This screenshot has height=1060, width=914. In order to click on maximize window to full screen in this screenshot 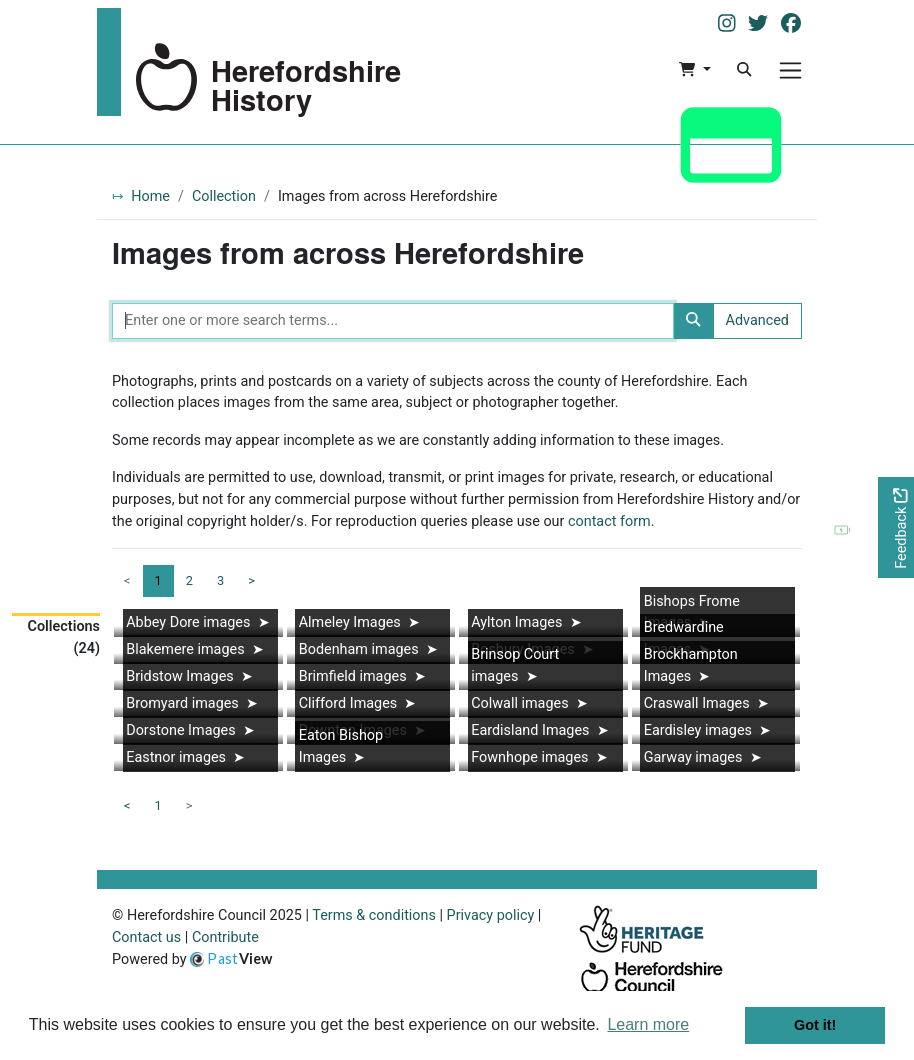, I will do `click(731, 145)`.